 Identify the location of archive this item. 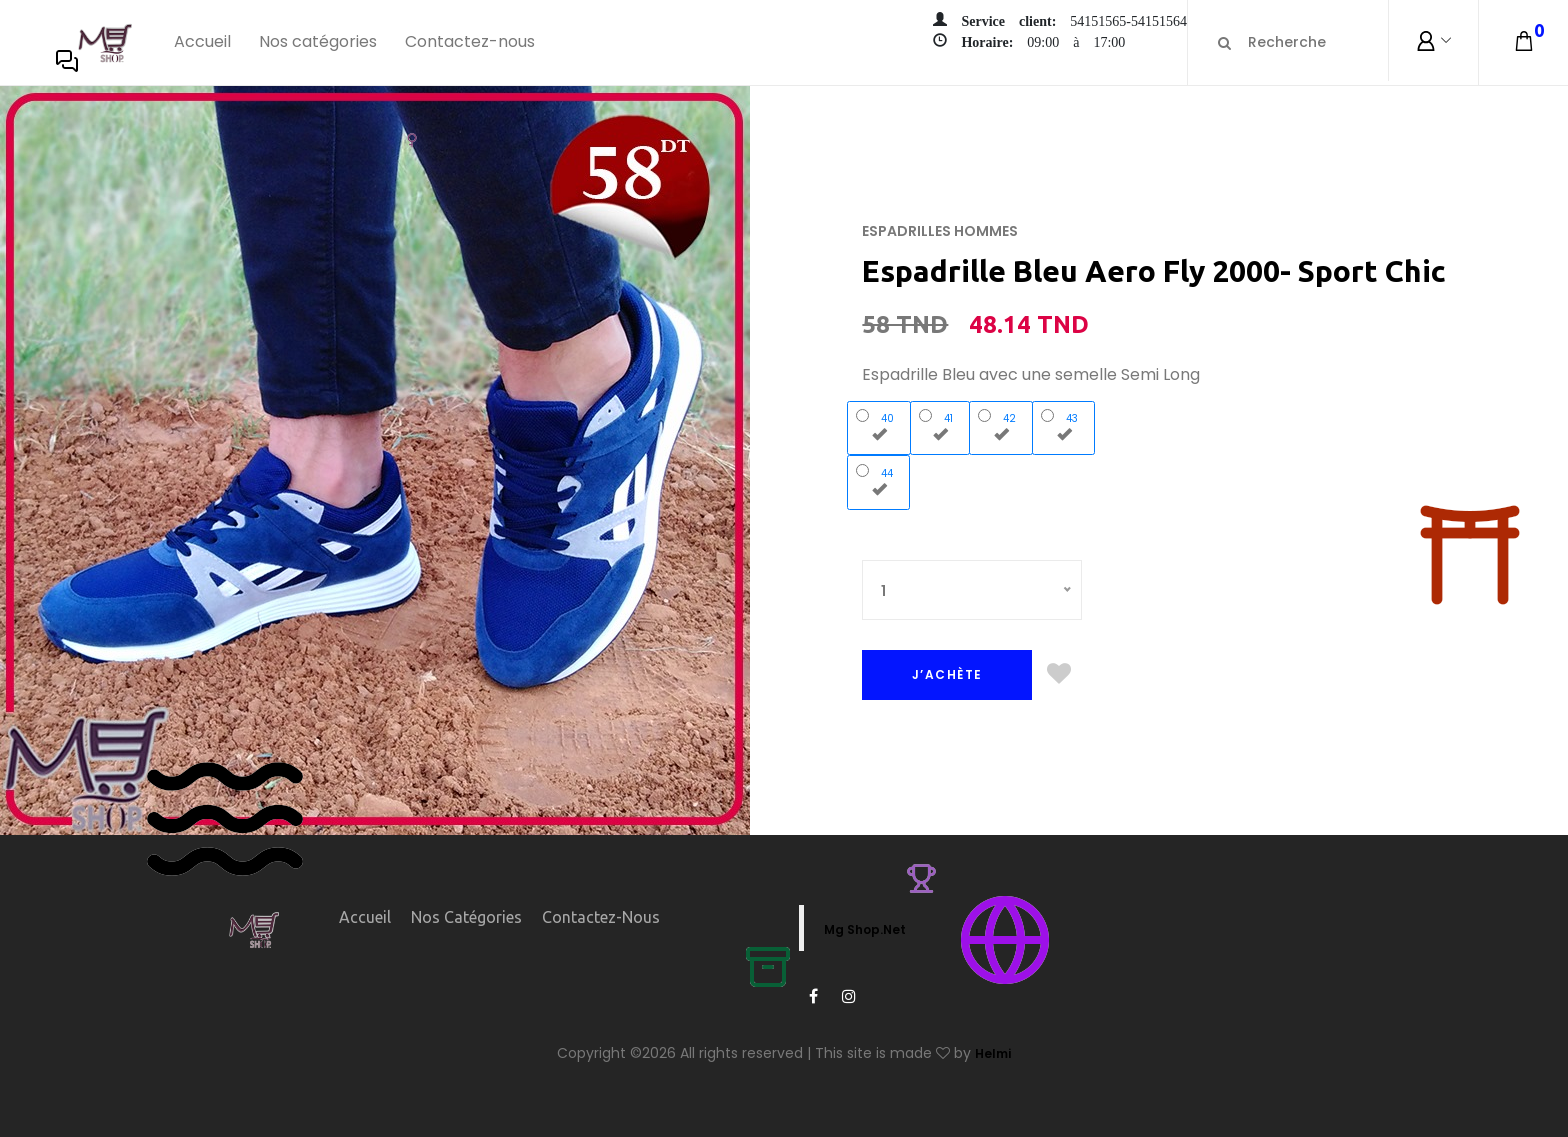
(768, 967).